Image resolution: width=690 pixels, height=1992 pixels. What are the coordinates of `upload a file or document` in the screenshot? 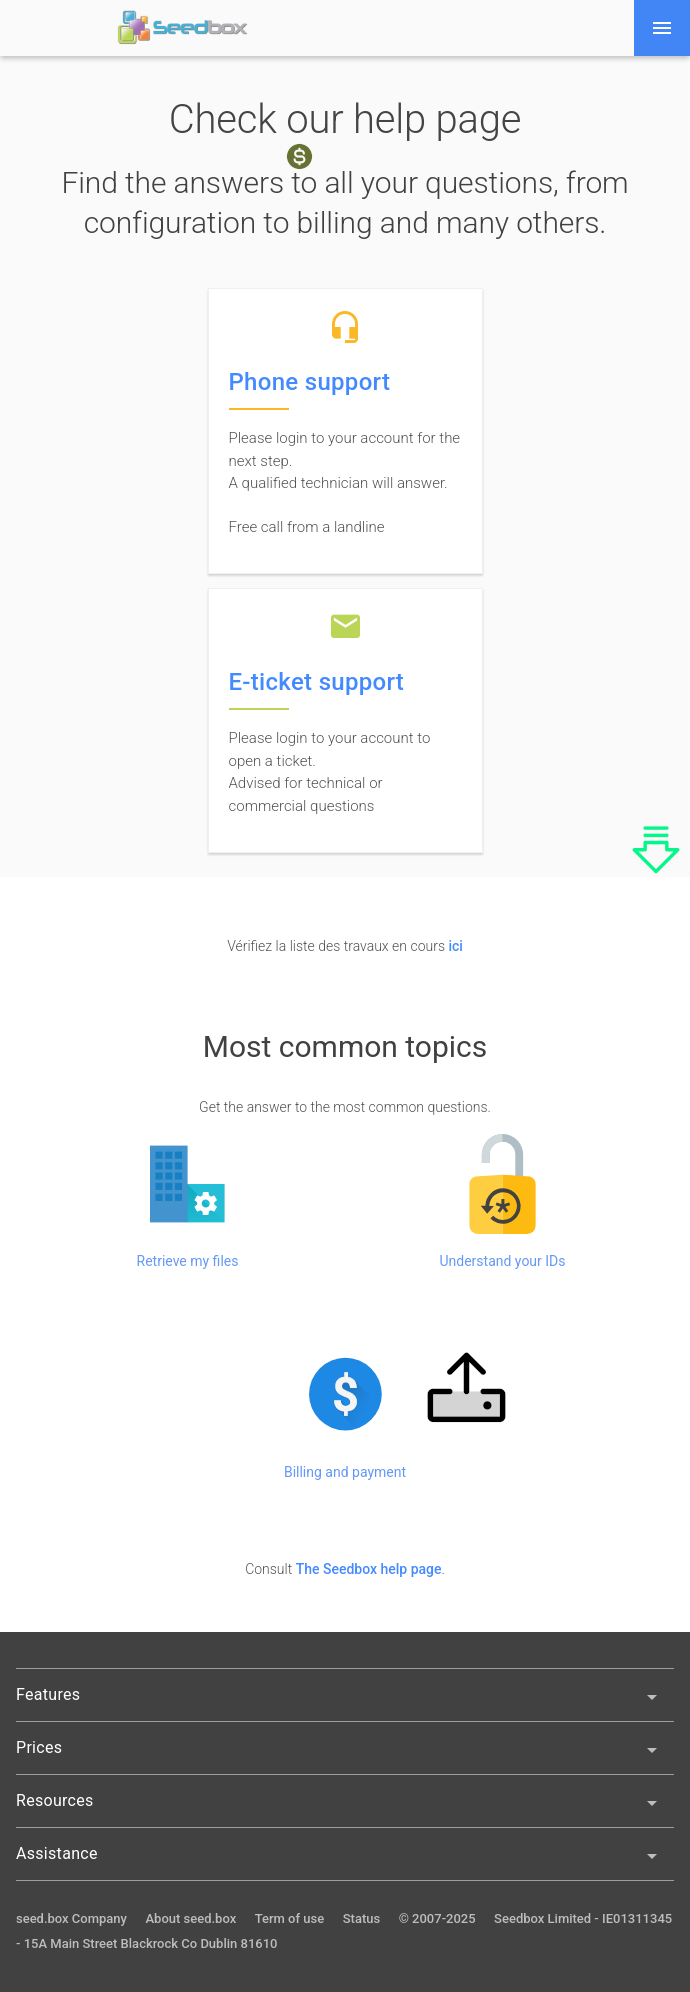 It's located at (466, 1391).